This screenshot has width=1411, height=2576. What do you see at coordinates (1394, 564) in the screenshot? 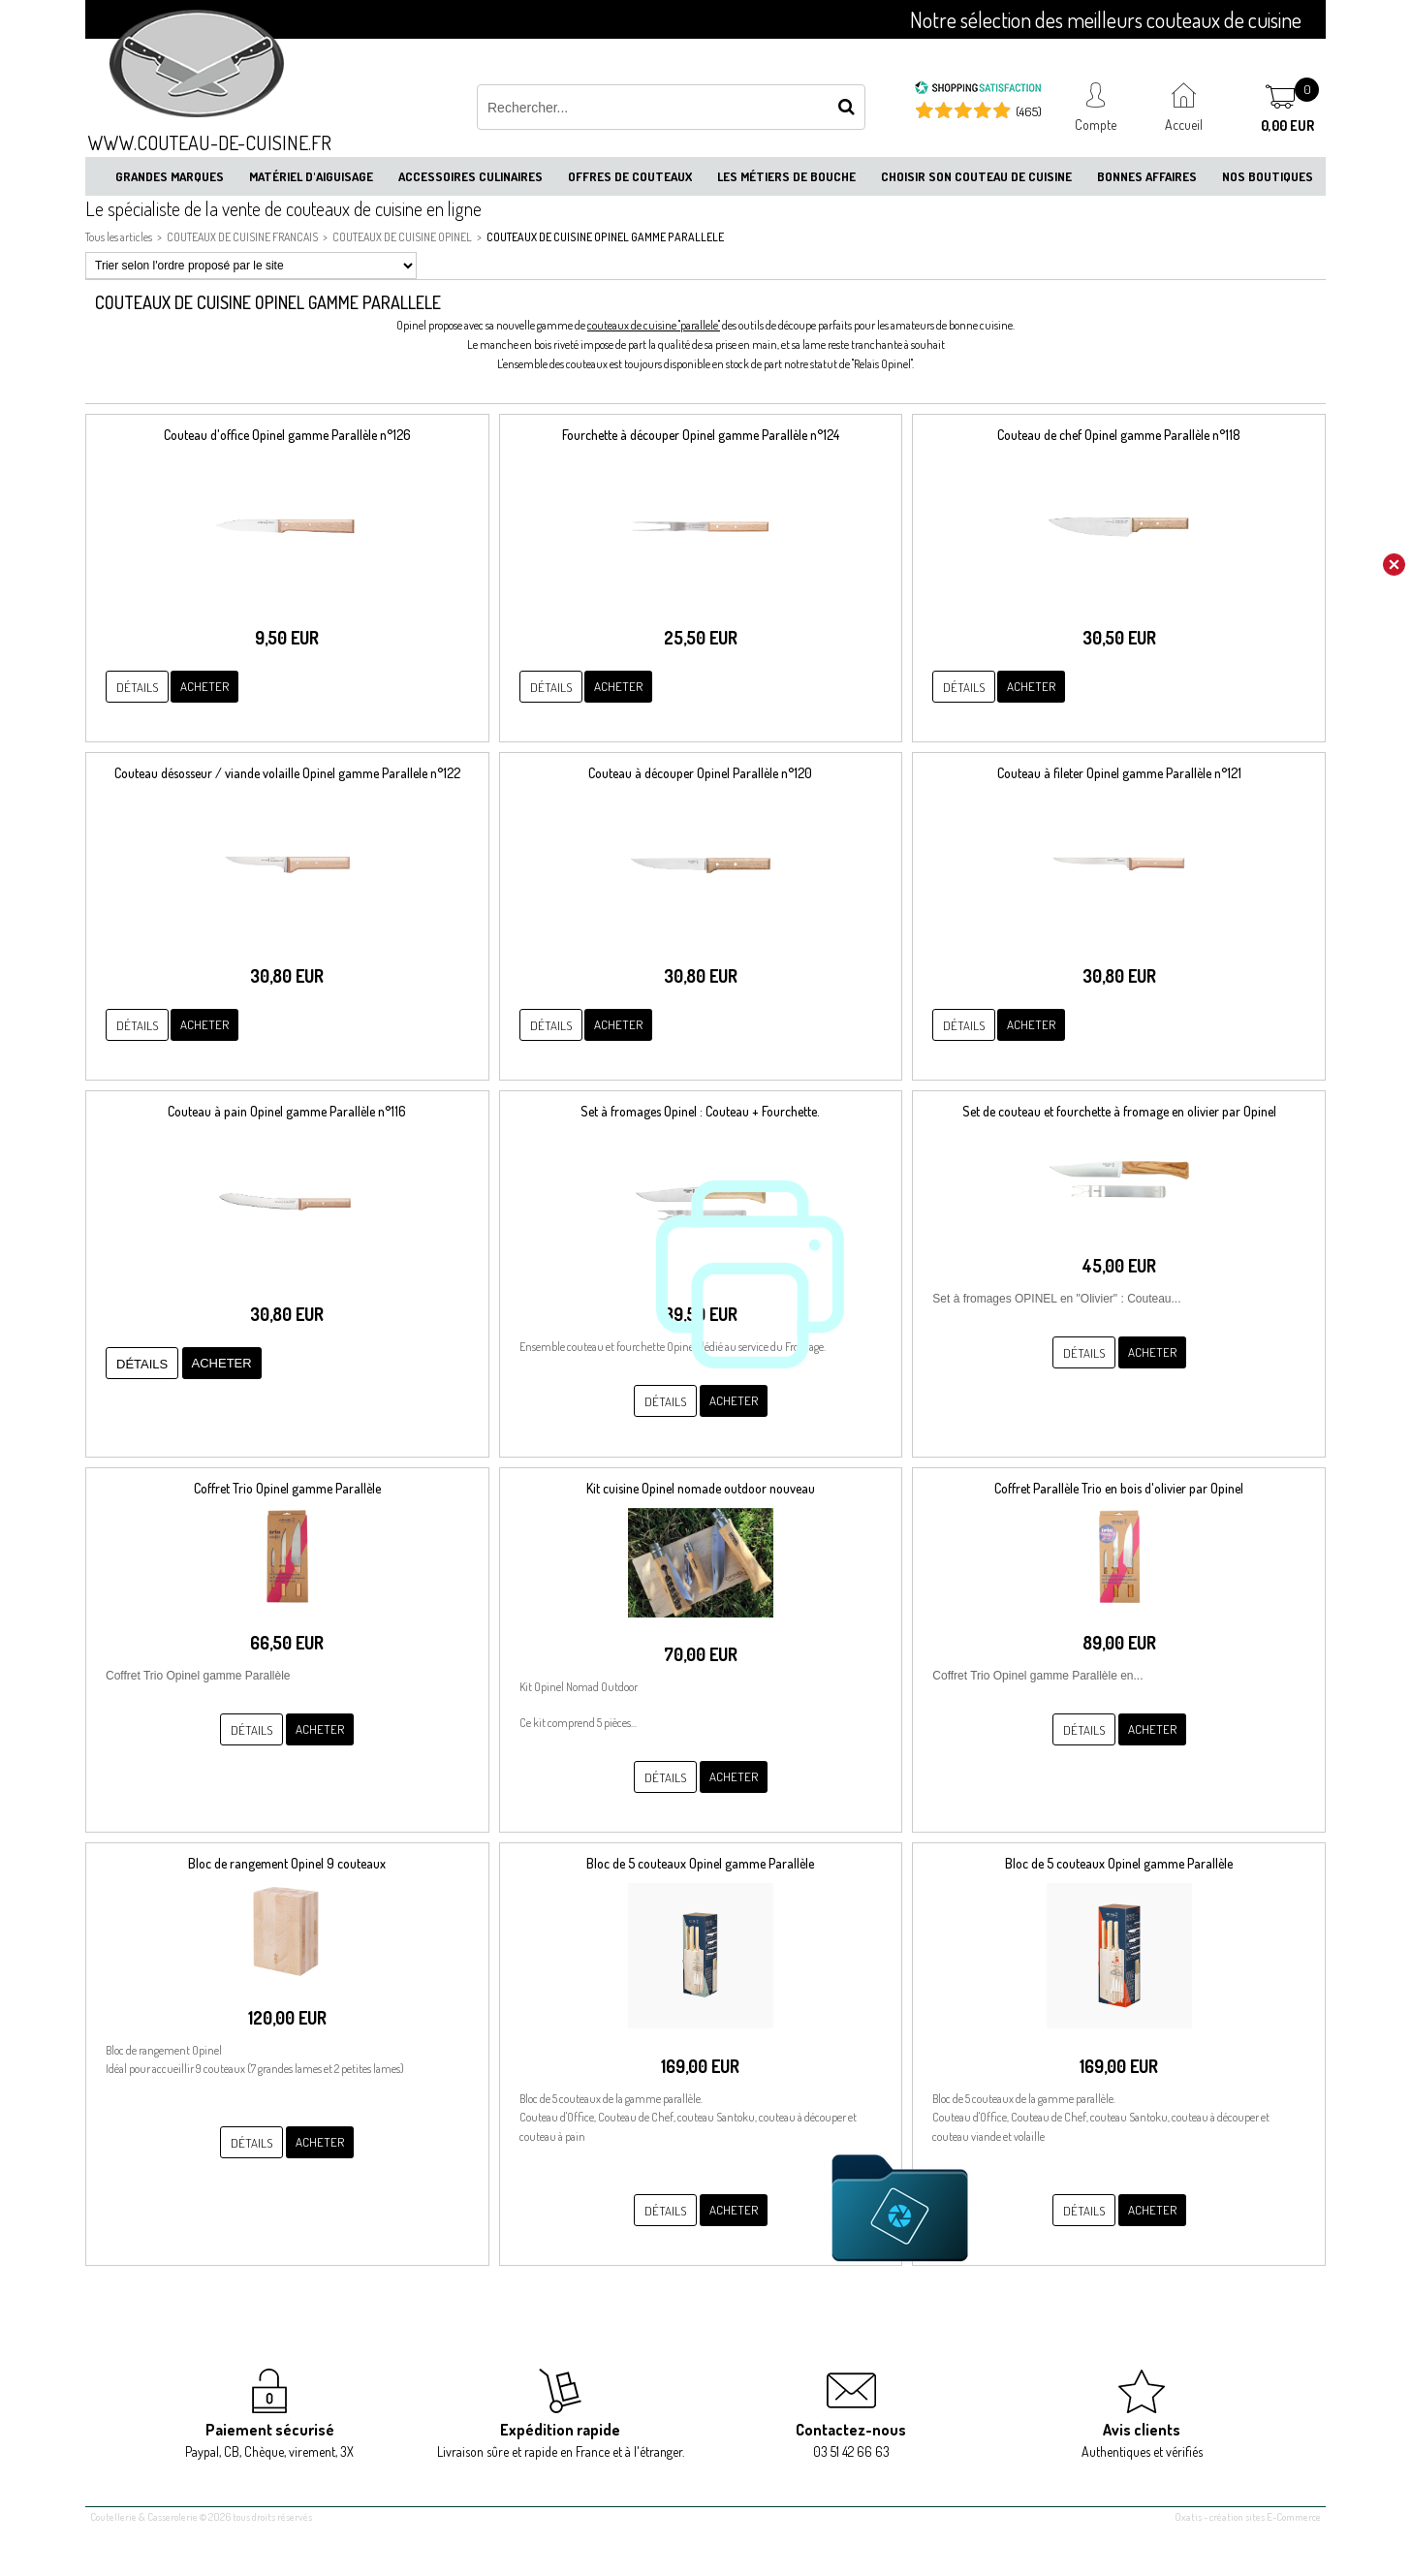
I see `cancel the current action` at bounding box center [1394, 564].